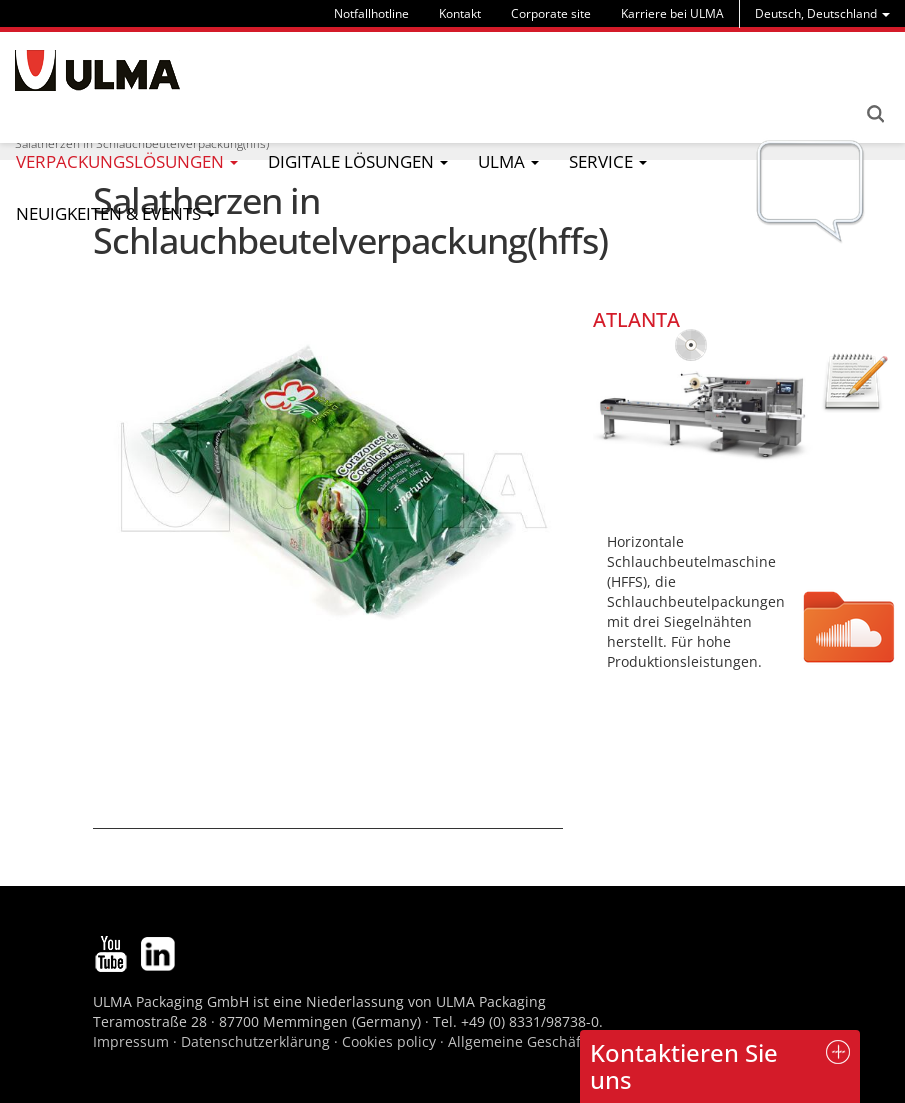  I want to click on open your SoundCloud downloads folder, so click(848, 629).